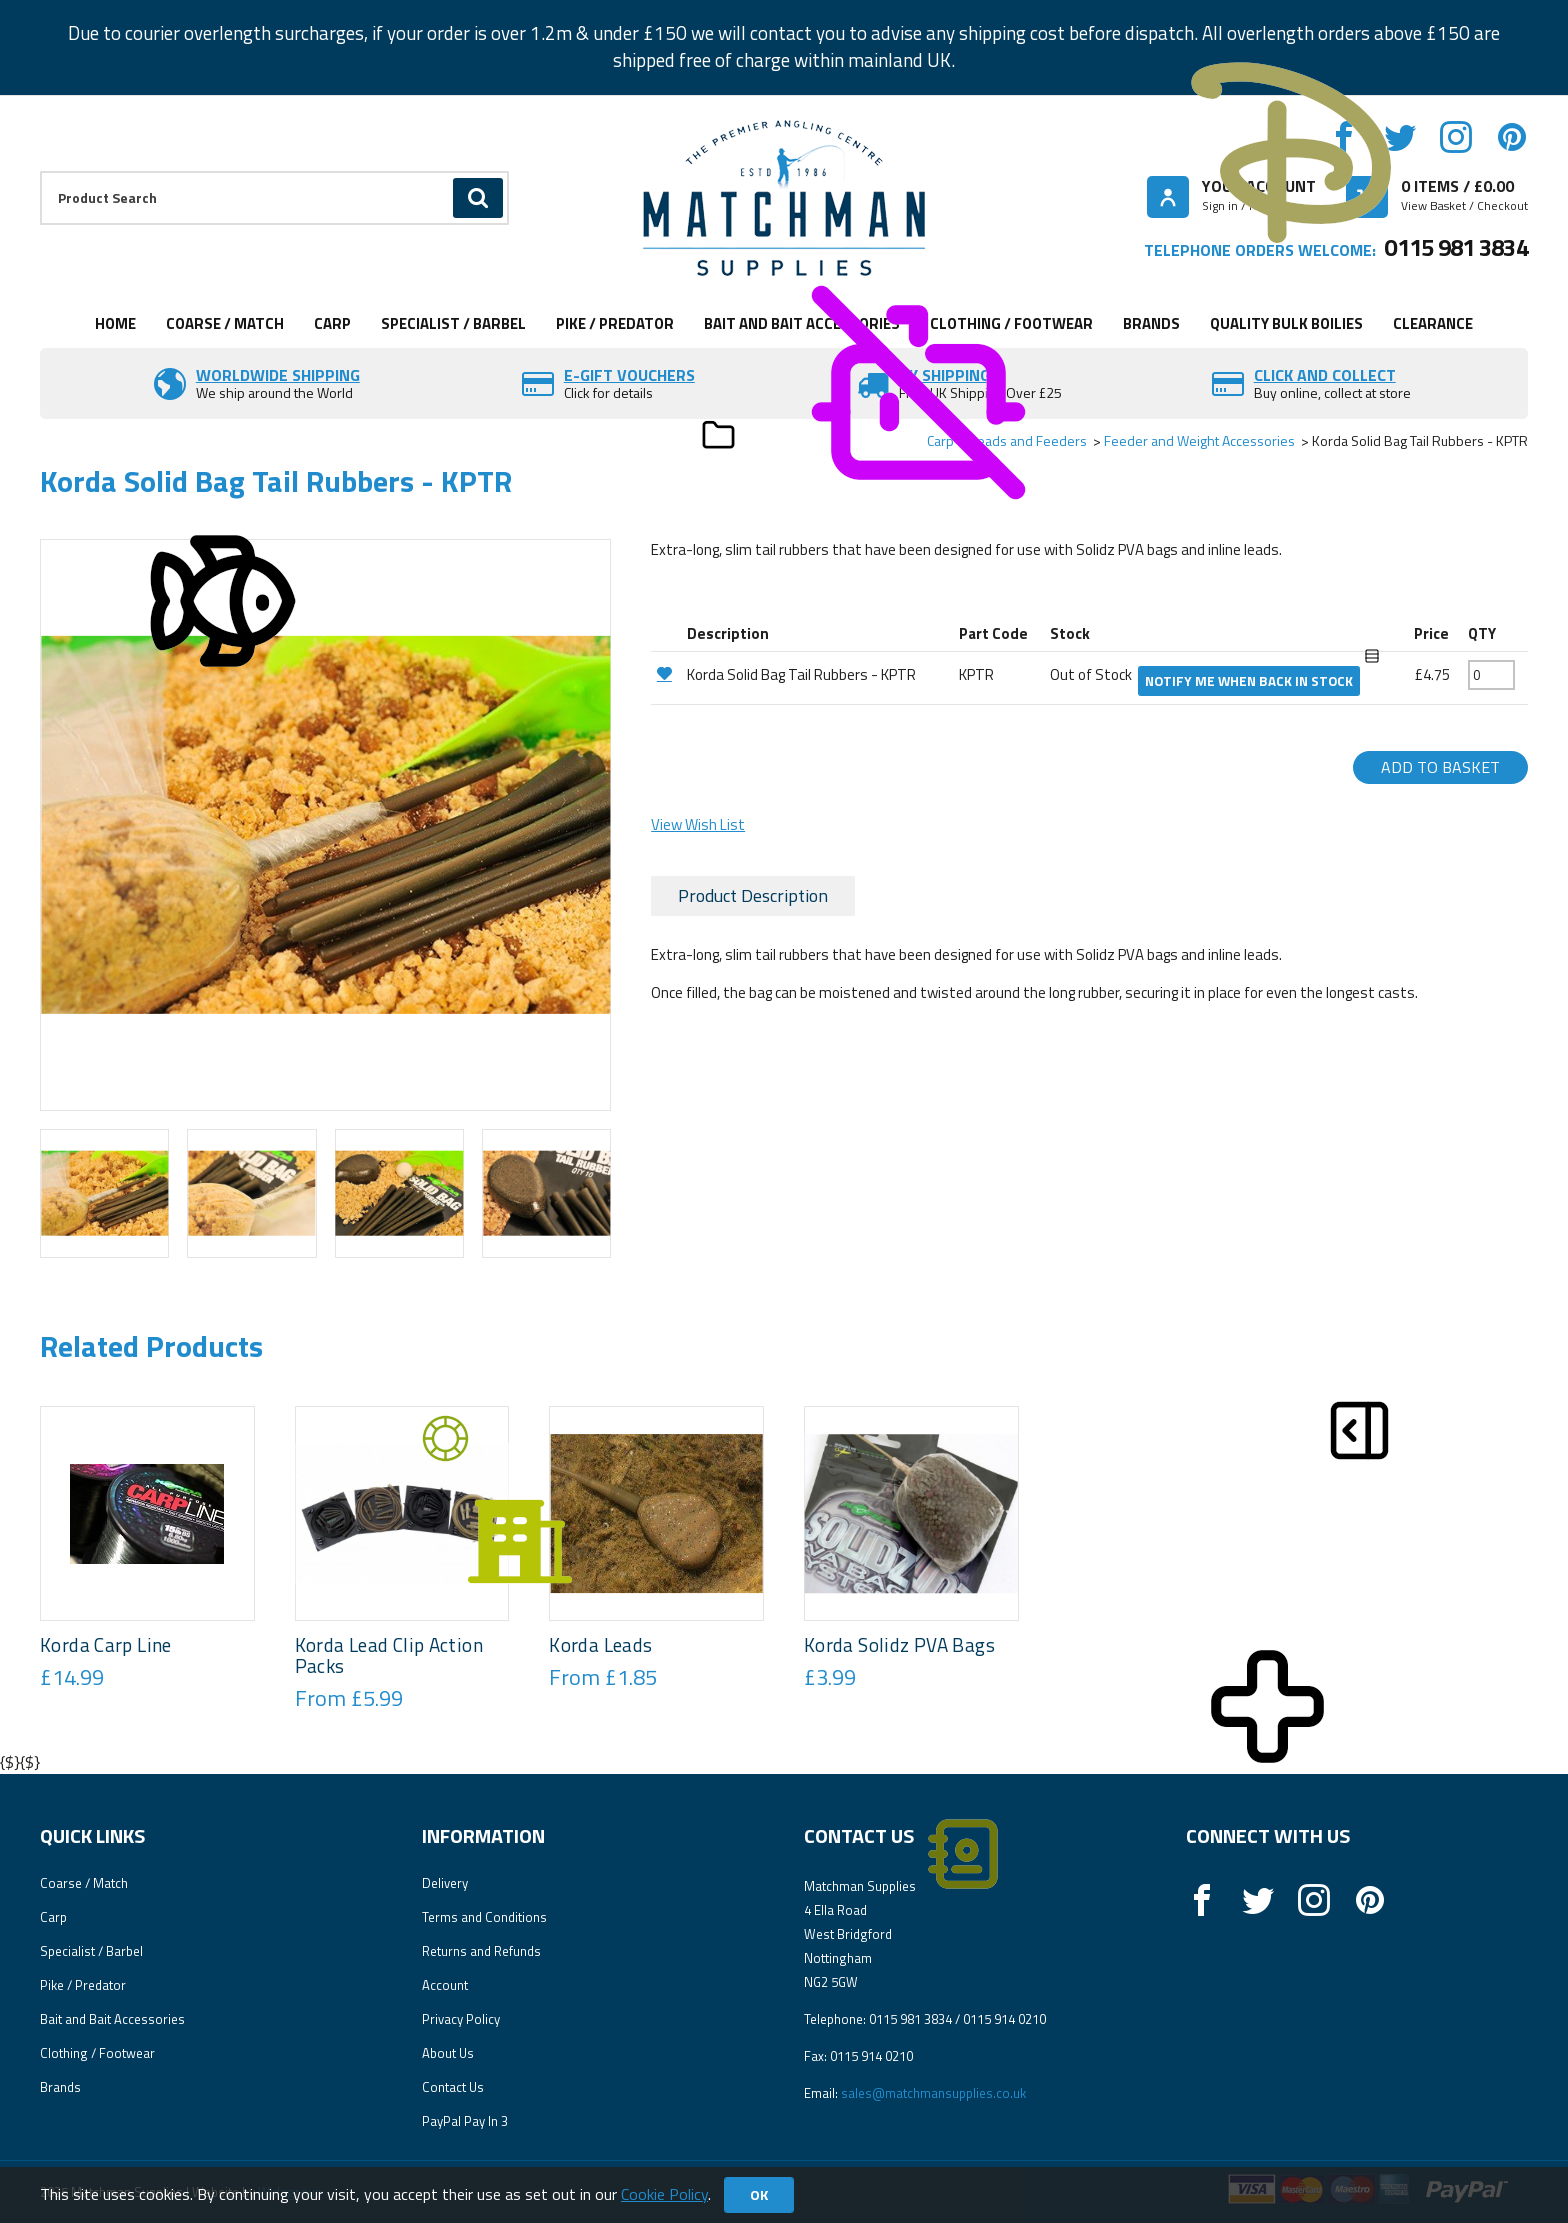 The height and width of the screenshot is (2223, 1568). What do you see at coordinates (516, 1541) in the screenshot?
I see `view office or workplace location` at bounding box center [516, 1541].